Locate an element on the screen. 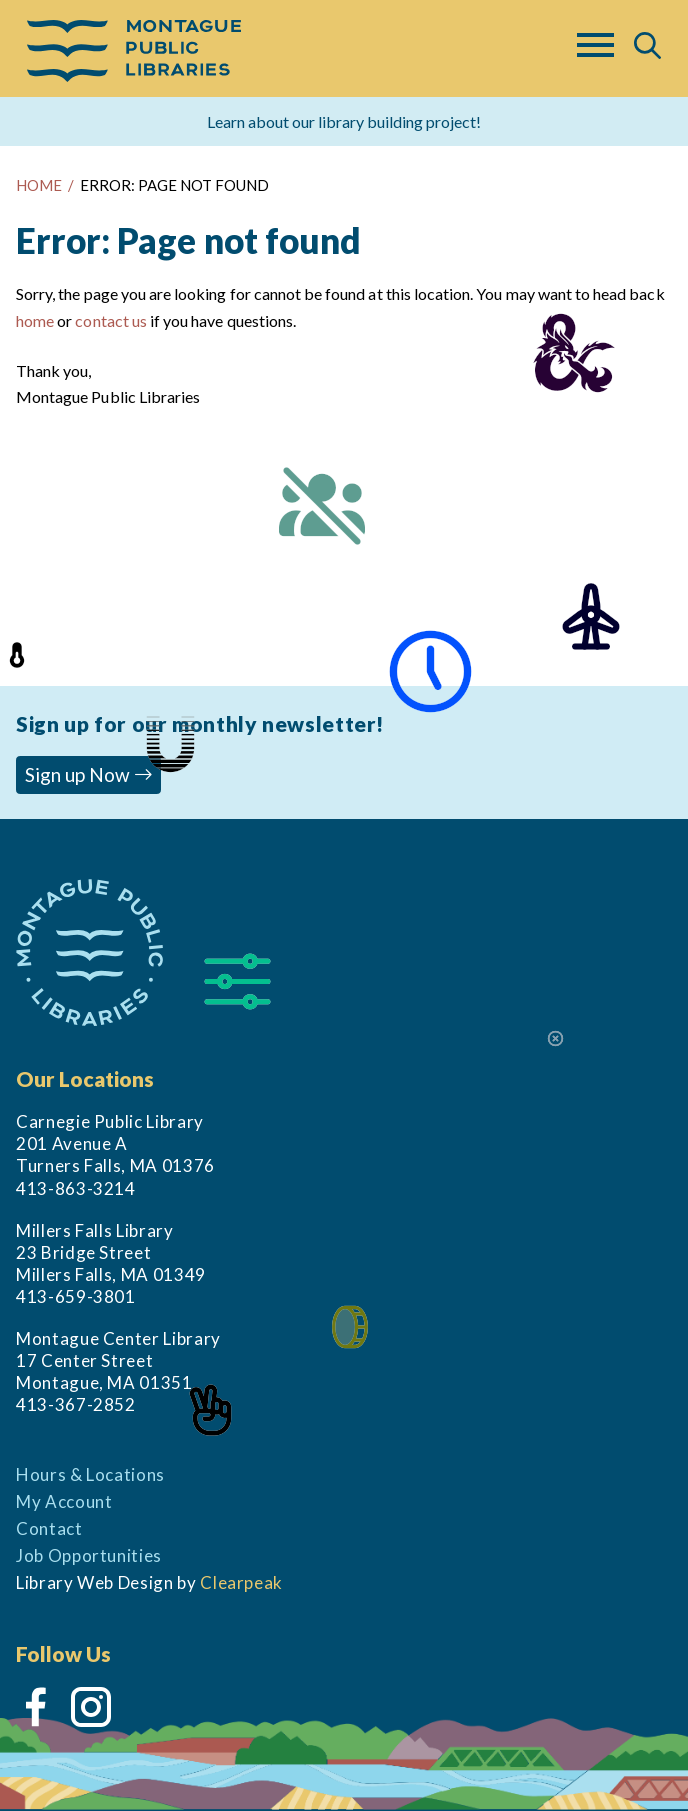 The image size is (688, 1811). view wind energy or renewable power settings is located at coordinates (591, 618).